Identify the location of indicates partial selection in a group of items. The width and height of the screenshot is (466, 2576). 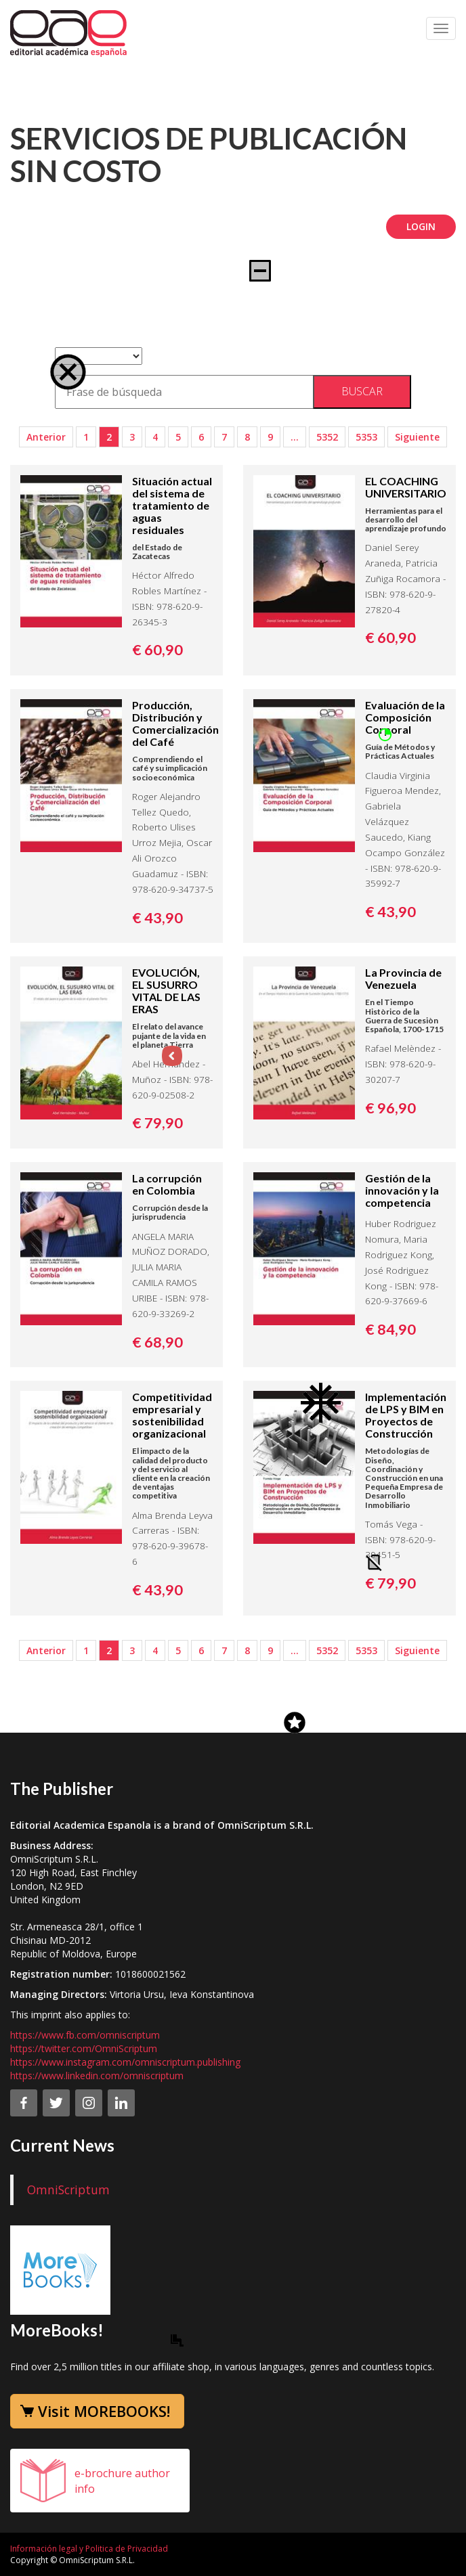
(260, 271).